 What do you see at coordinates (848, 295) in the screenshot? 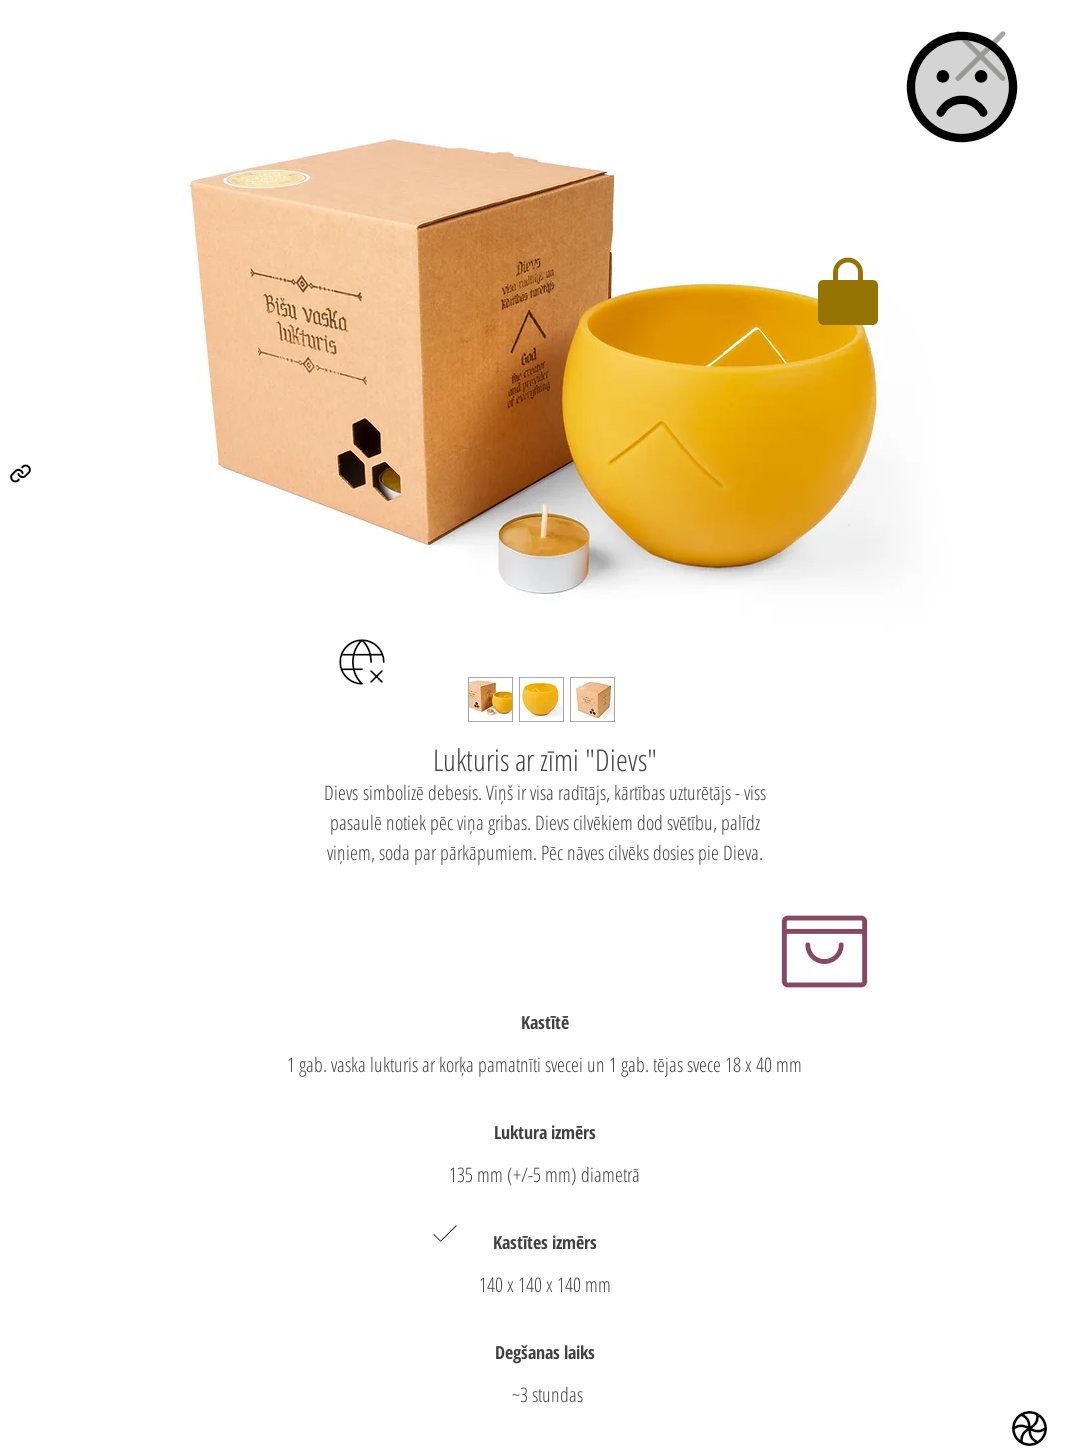
I see `locked or secured content` at bounding box center [848, 295].